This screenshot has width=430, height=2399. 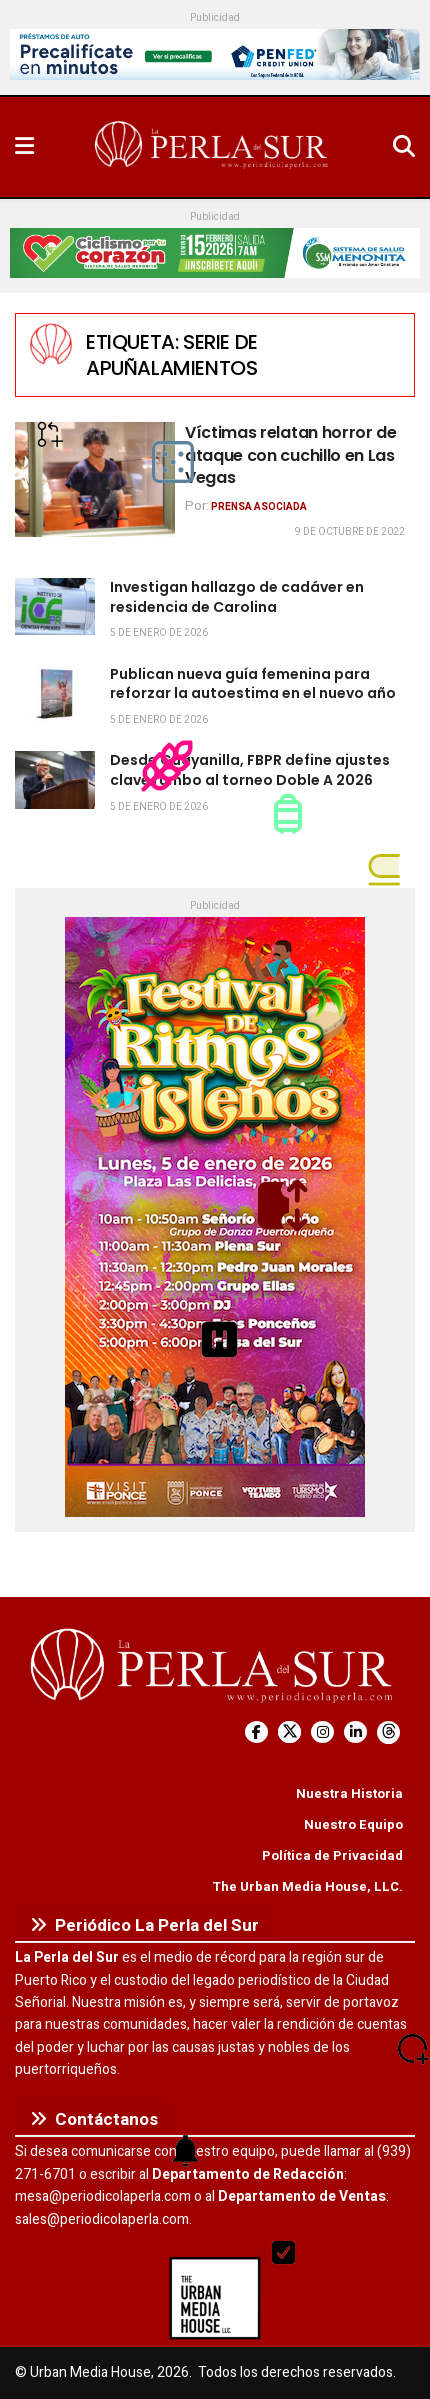 I want to click on auto-adjust content height to fit container, so click(x=281, y=1205).